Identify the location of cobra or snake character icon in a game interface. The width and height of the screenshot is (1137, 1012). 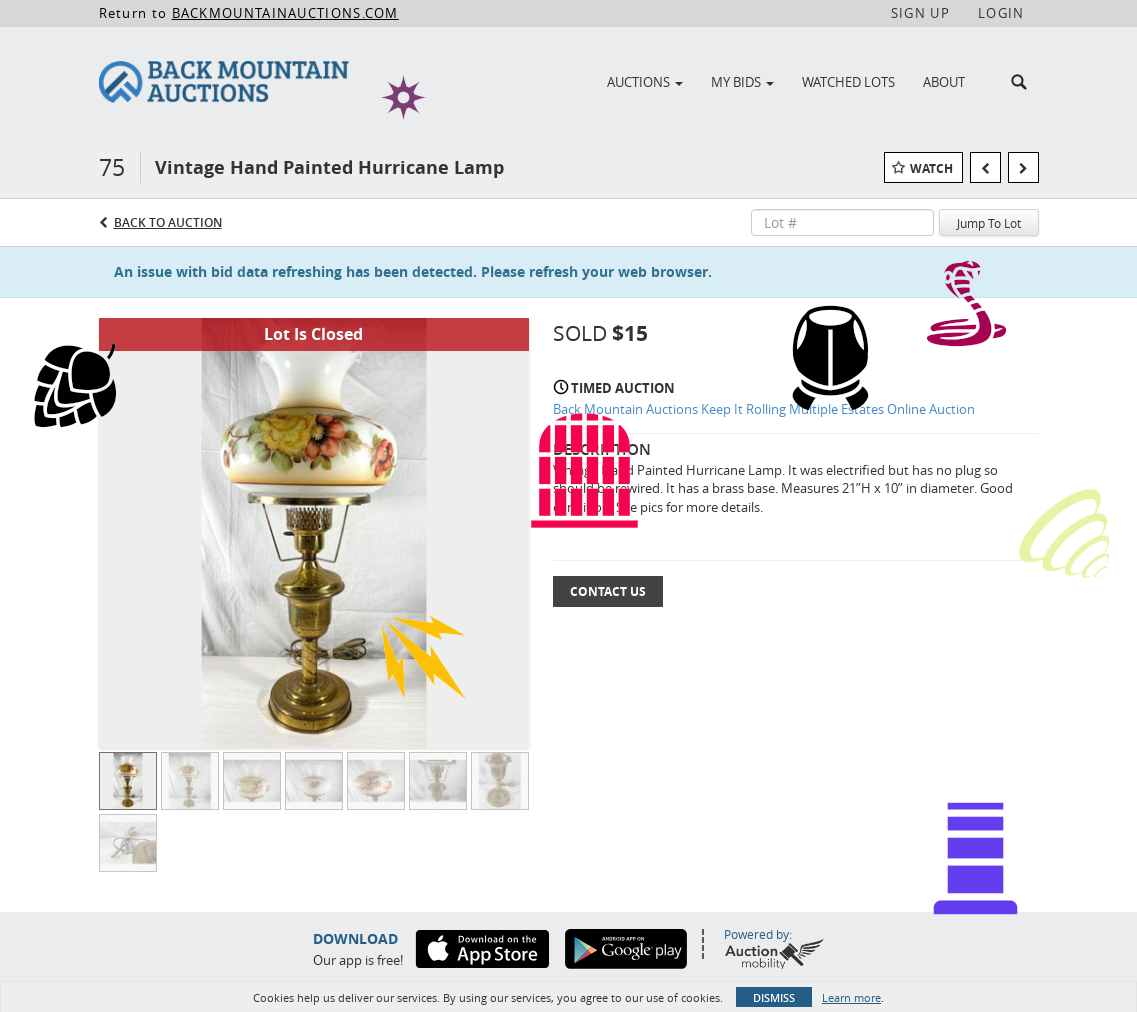
(966, 303).